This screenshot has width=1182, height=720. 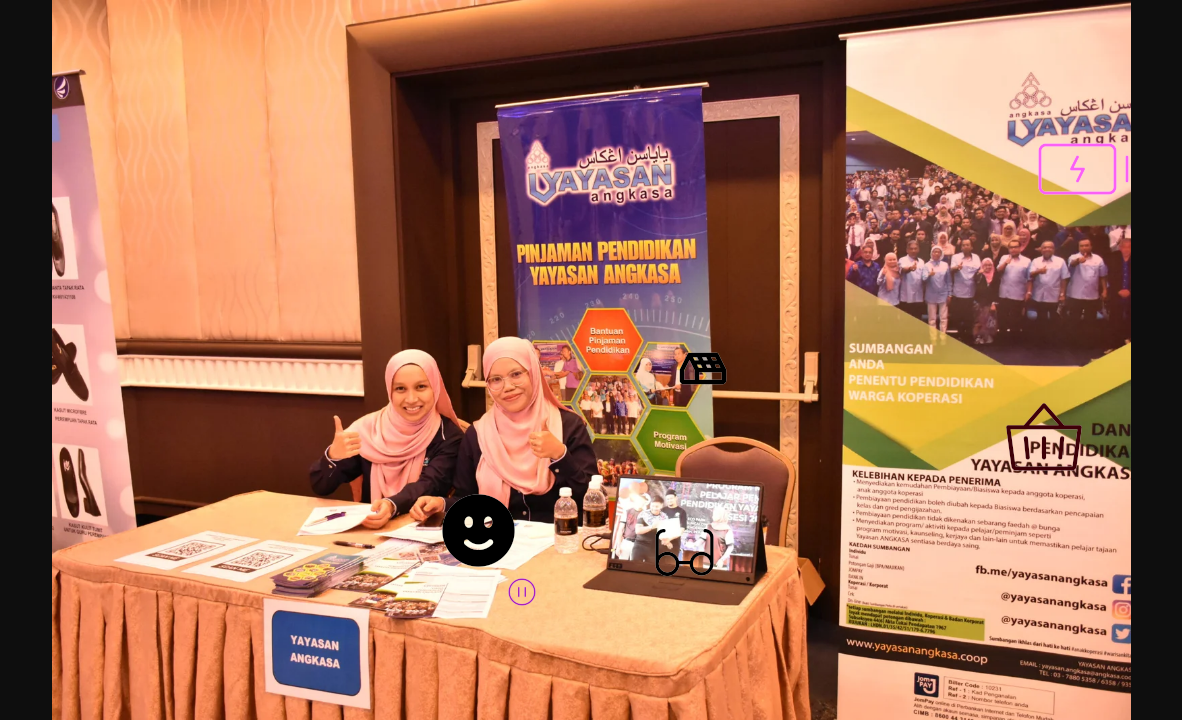 What do you see at coordinates (1082, 169) in the screenshot?
I see `indicates device is currently charging` at bounding box center [1082, 169].